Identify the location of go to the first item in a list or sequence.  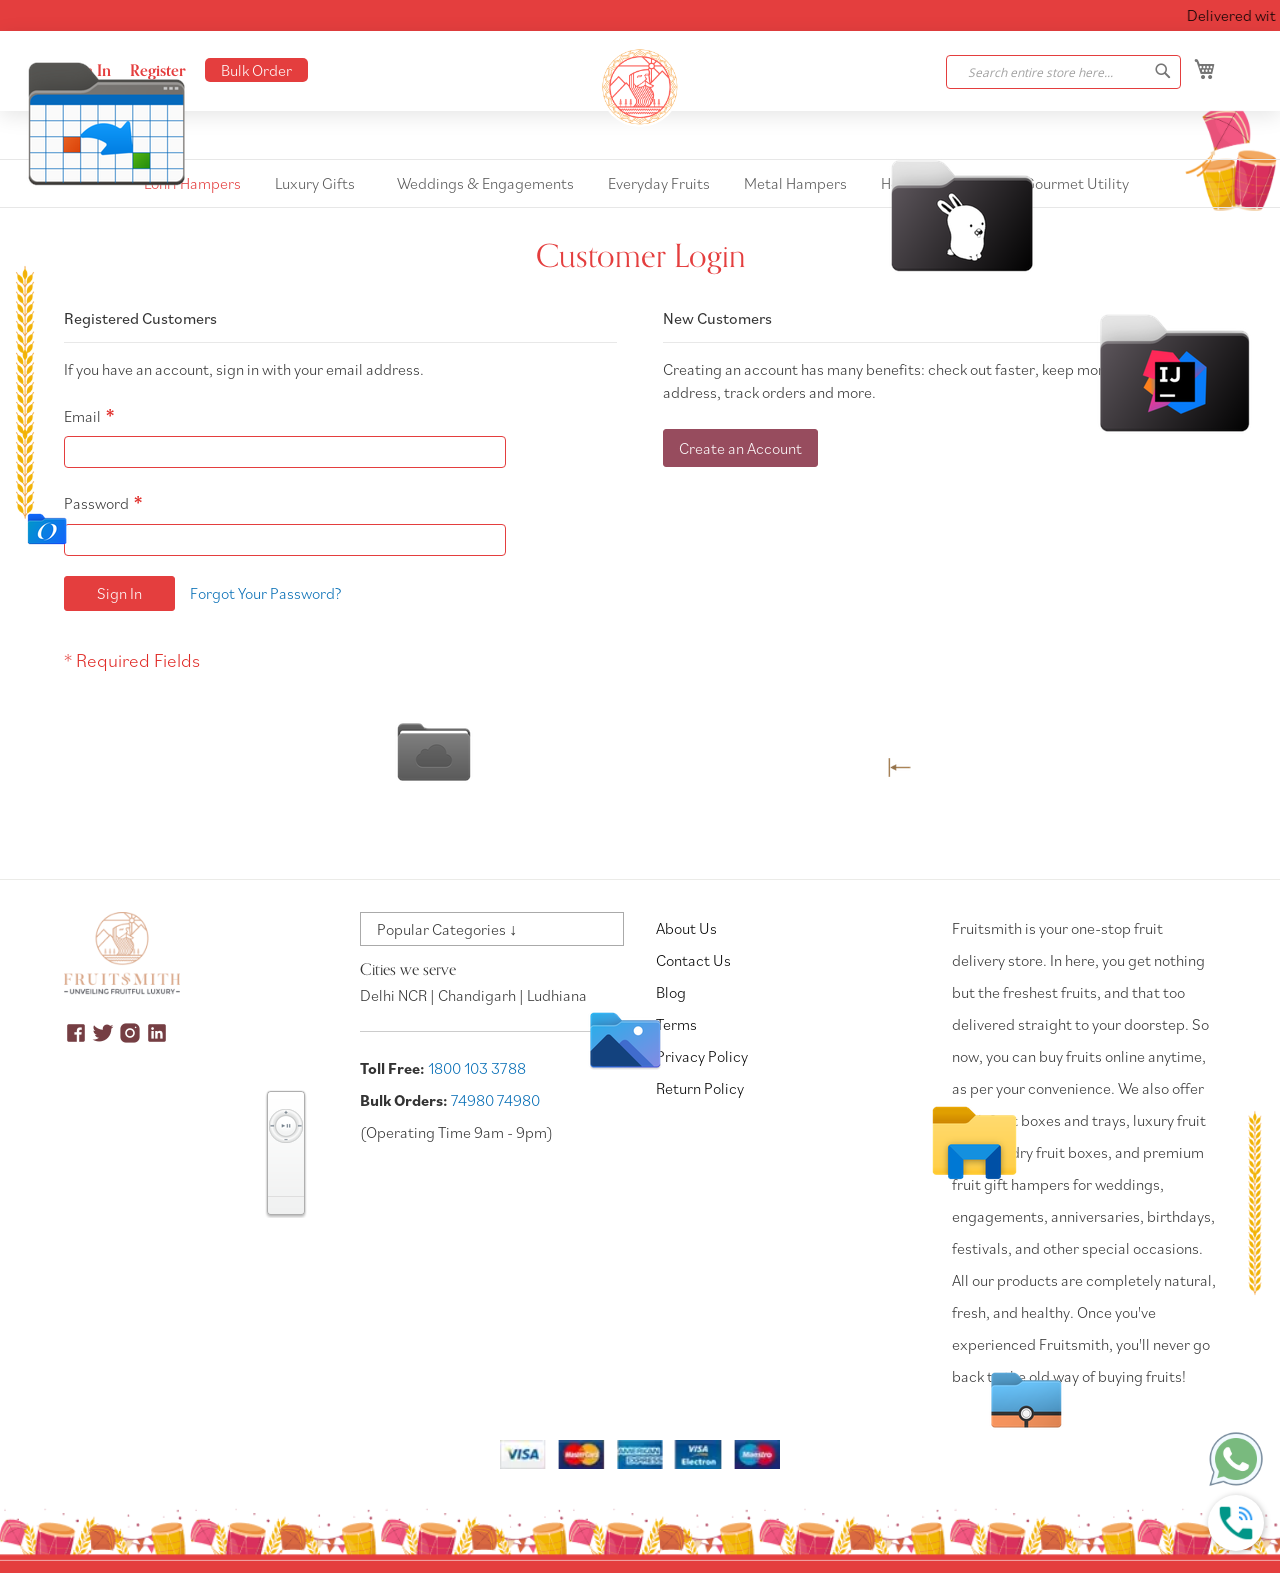
(899, 767).